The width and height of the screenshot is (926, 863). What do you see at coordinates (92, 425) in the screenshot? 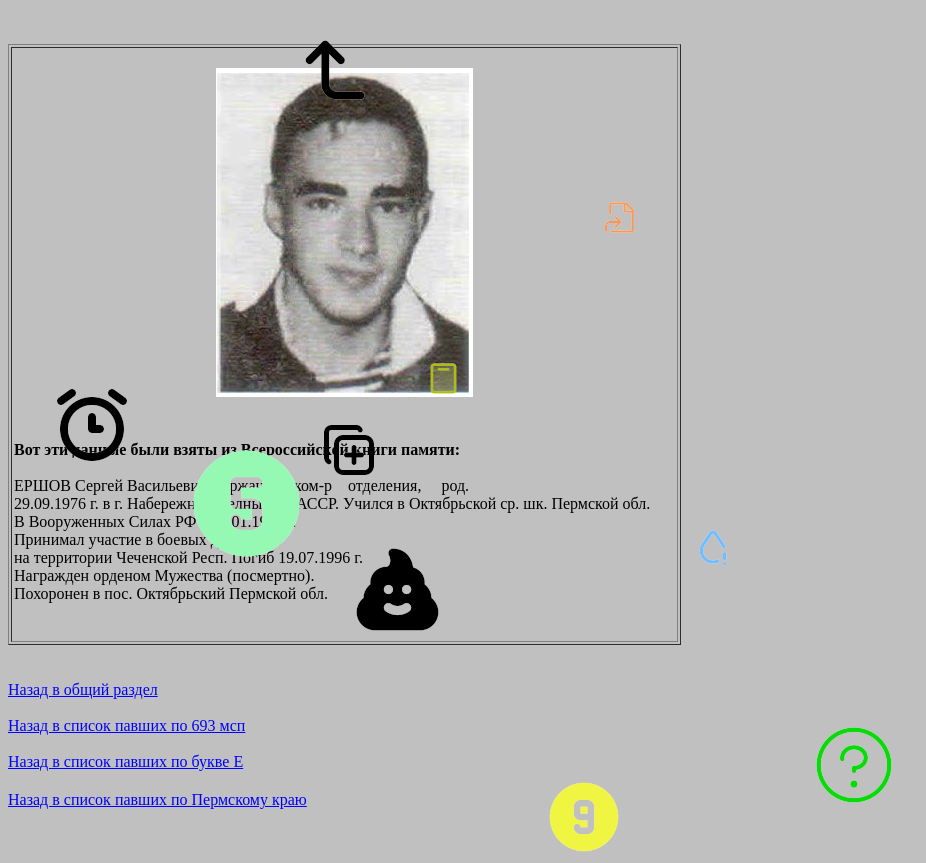
I see `set or view alarms` at bounding box center [92, 425].